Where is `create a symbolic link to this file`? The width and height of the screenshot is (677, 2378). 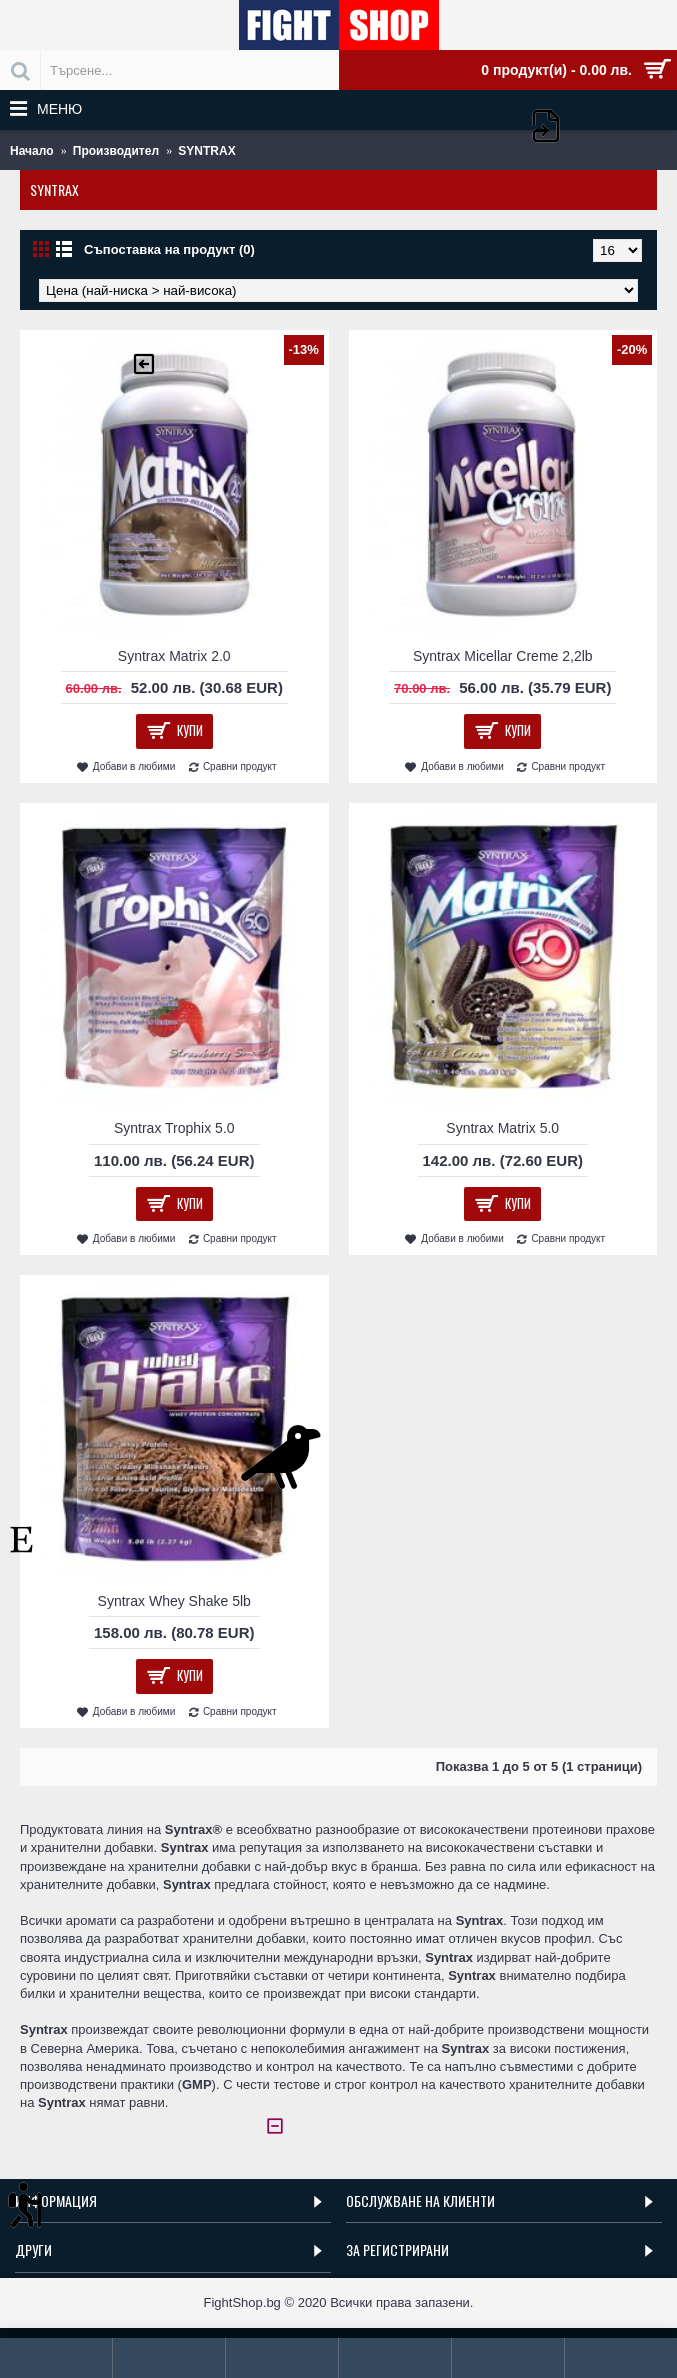 create a symbolic link to this file is located at coordinates (546, 126).